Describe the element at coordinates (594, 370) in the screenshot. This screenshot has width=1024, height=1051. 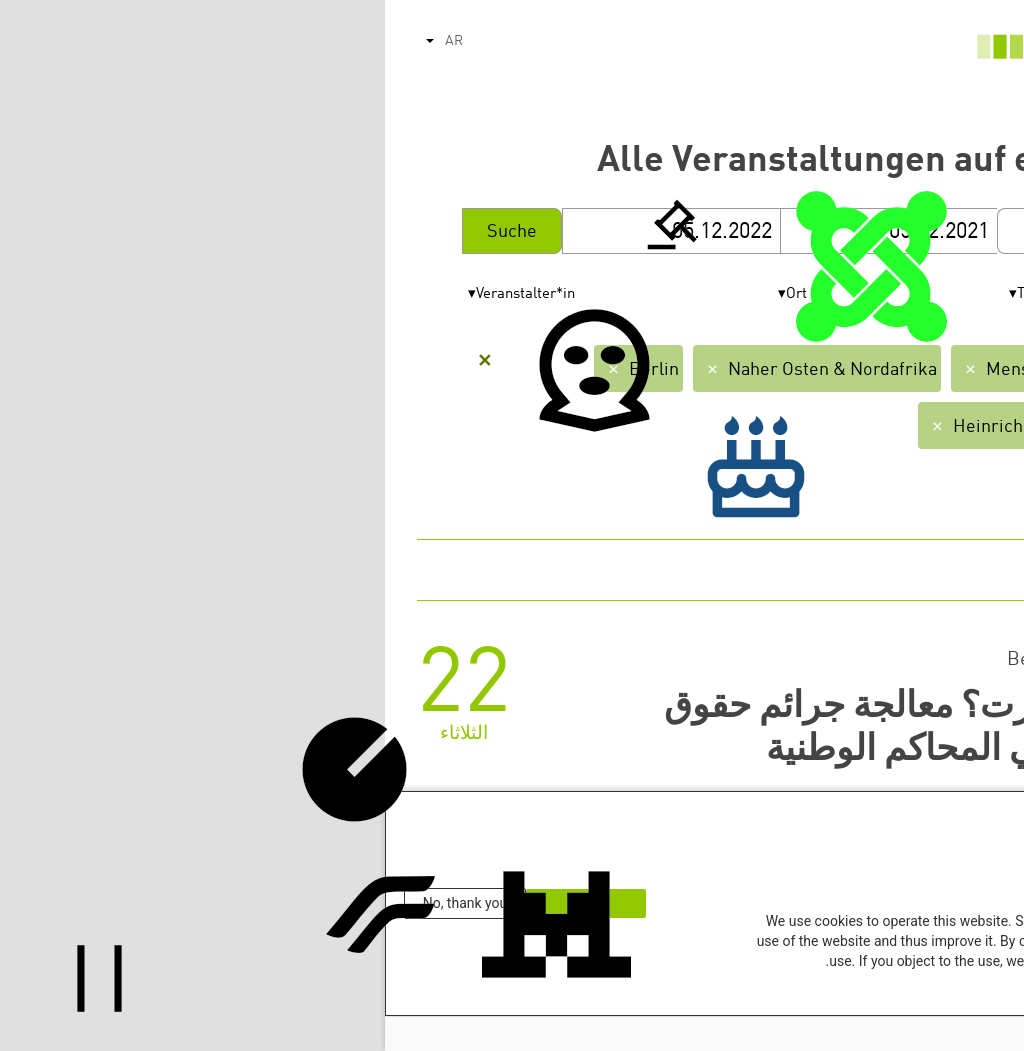
I see `indicates a criminal or suspect profile` at that location.